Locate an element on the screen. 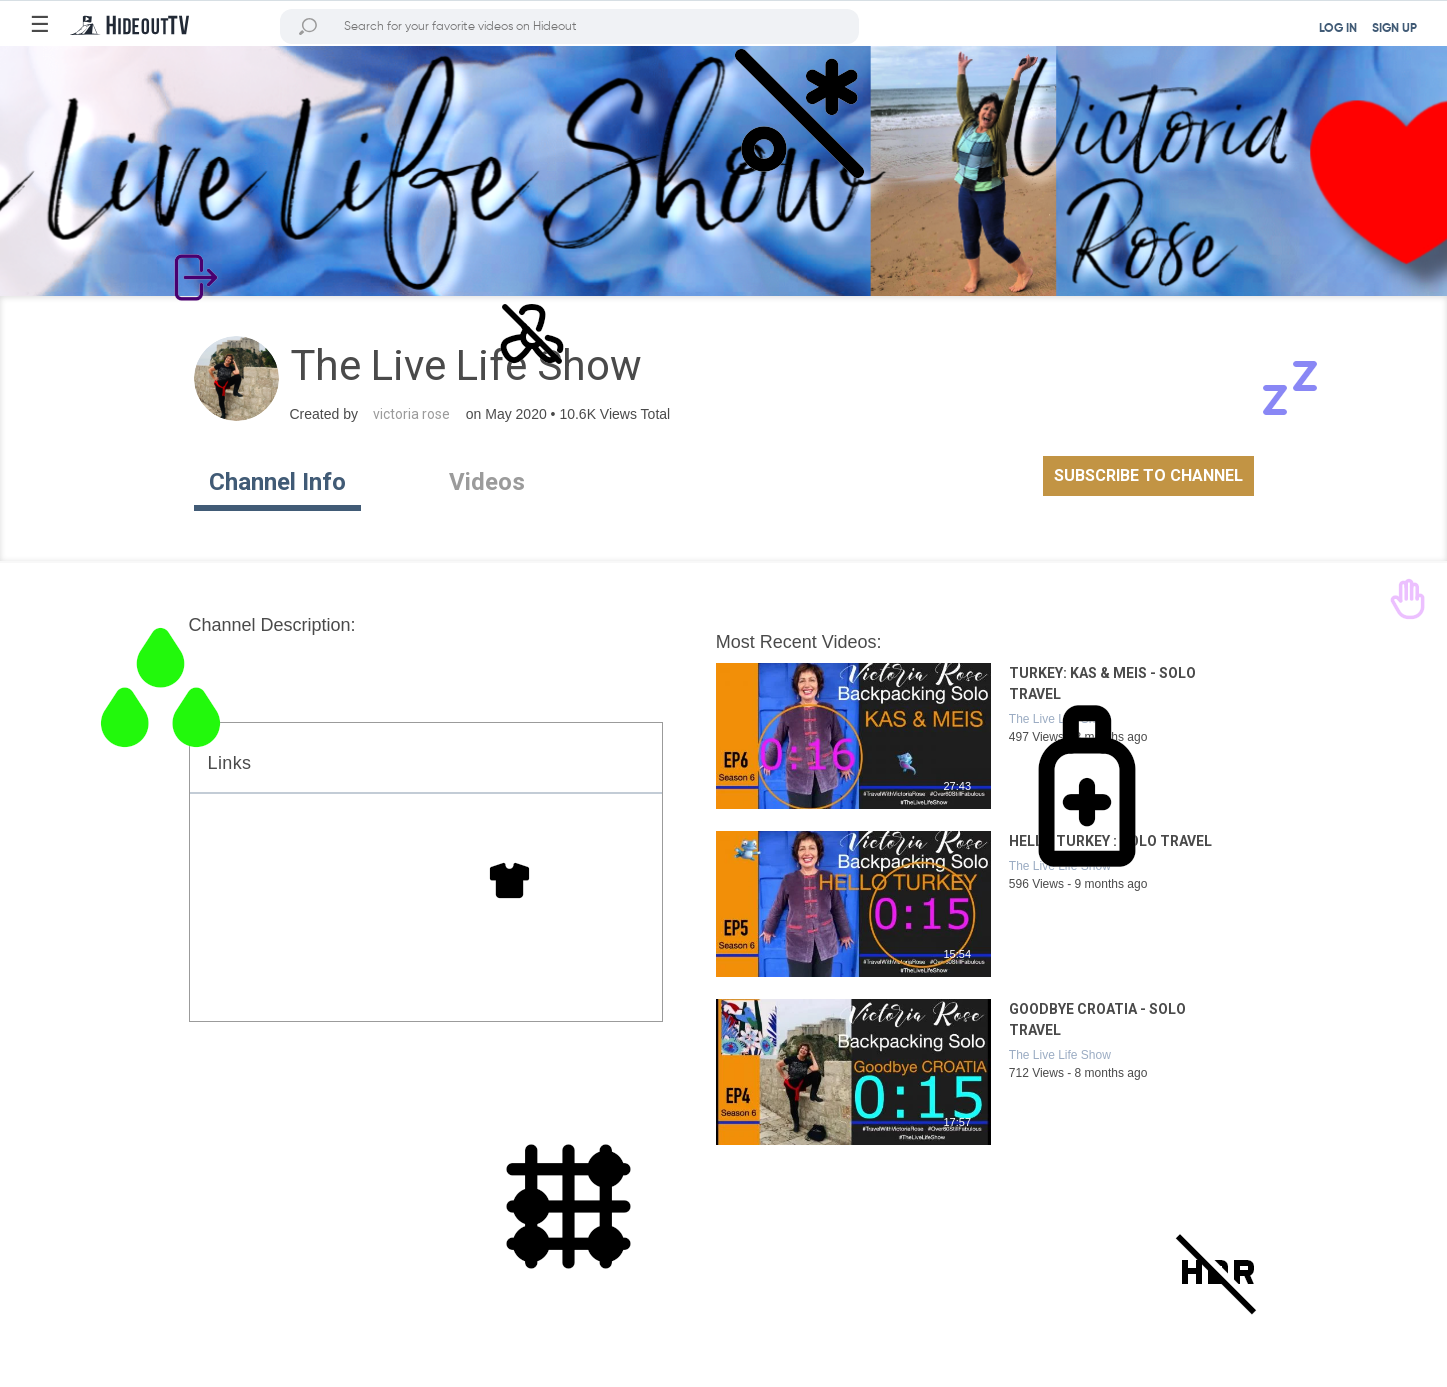 The width and height of the screenshot is (1447, 1387). log out of your account is located at coordinates (192, 277).